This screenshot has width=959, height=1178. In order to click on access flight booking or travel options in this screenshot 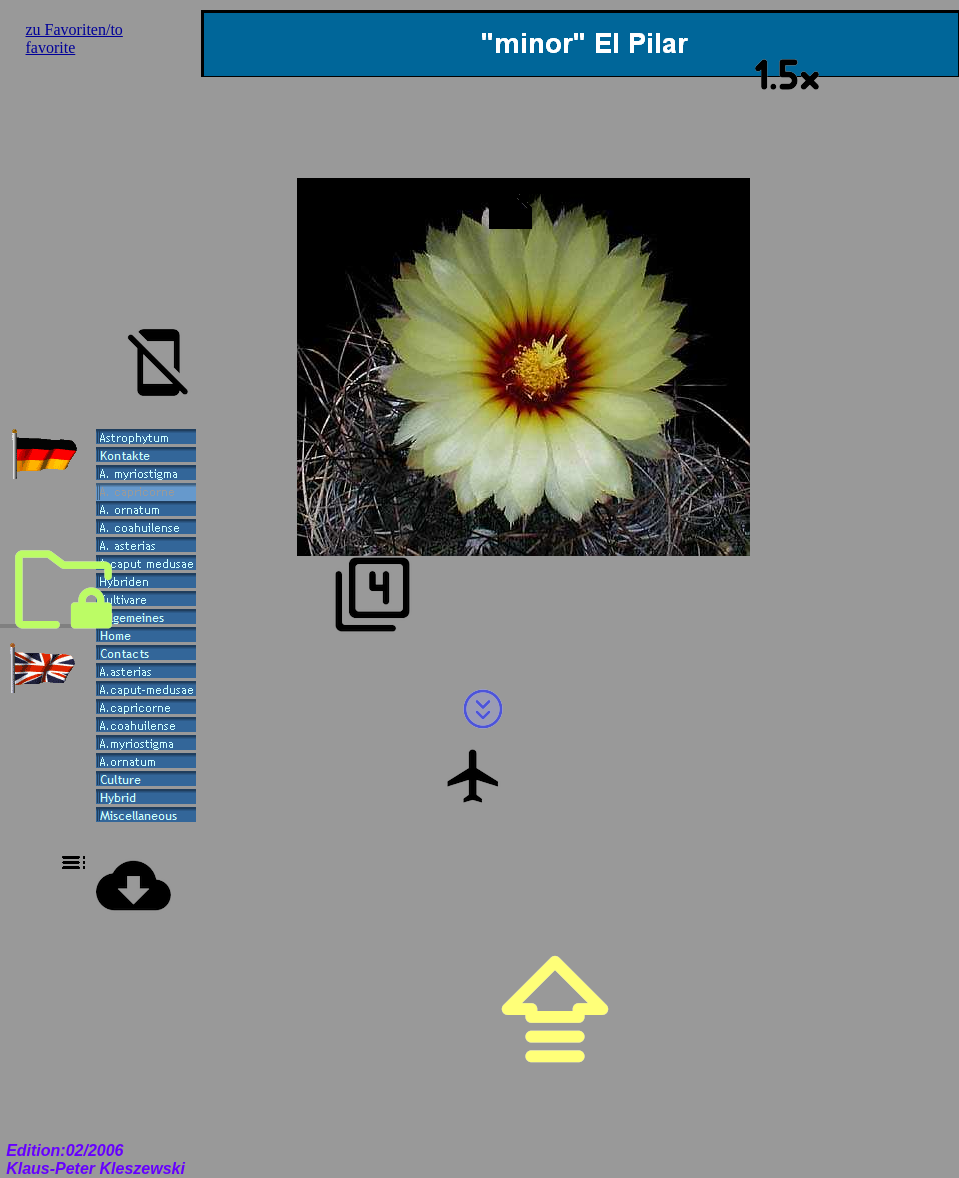, I will do `click(474, 776)`.